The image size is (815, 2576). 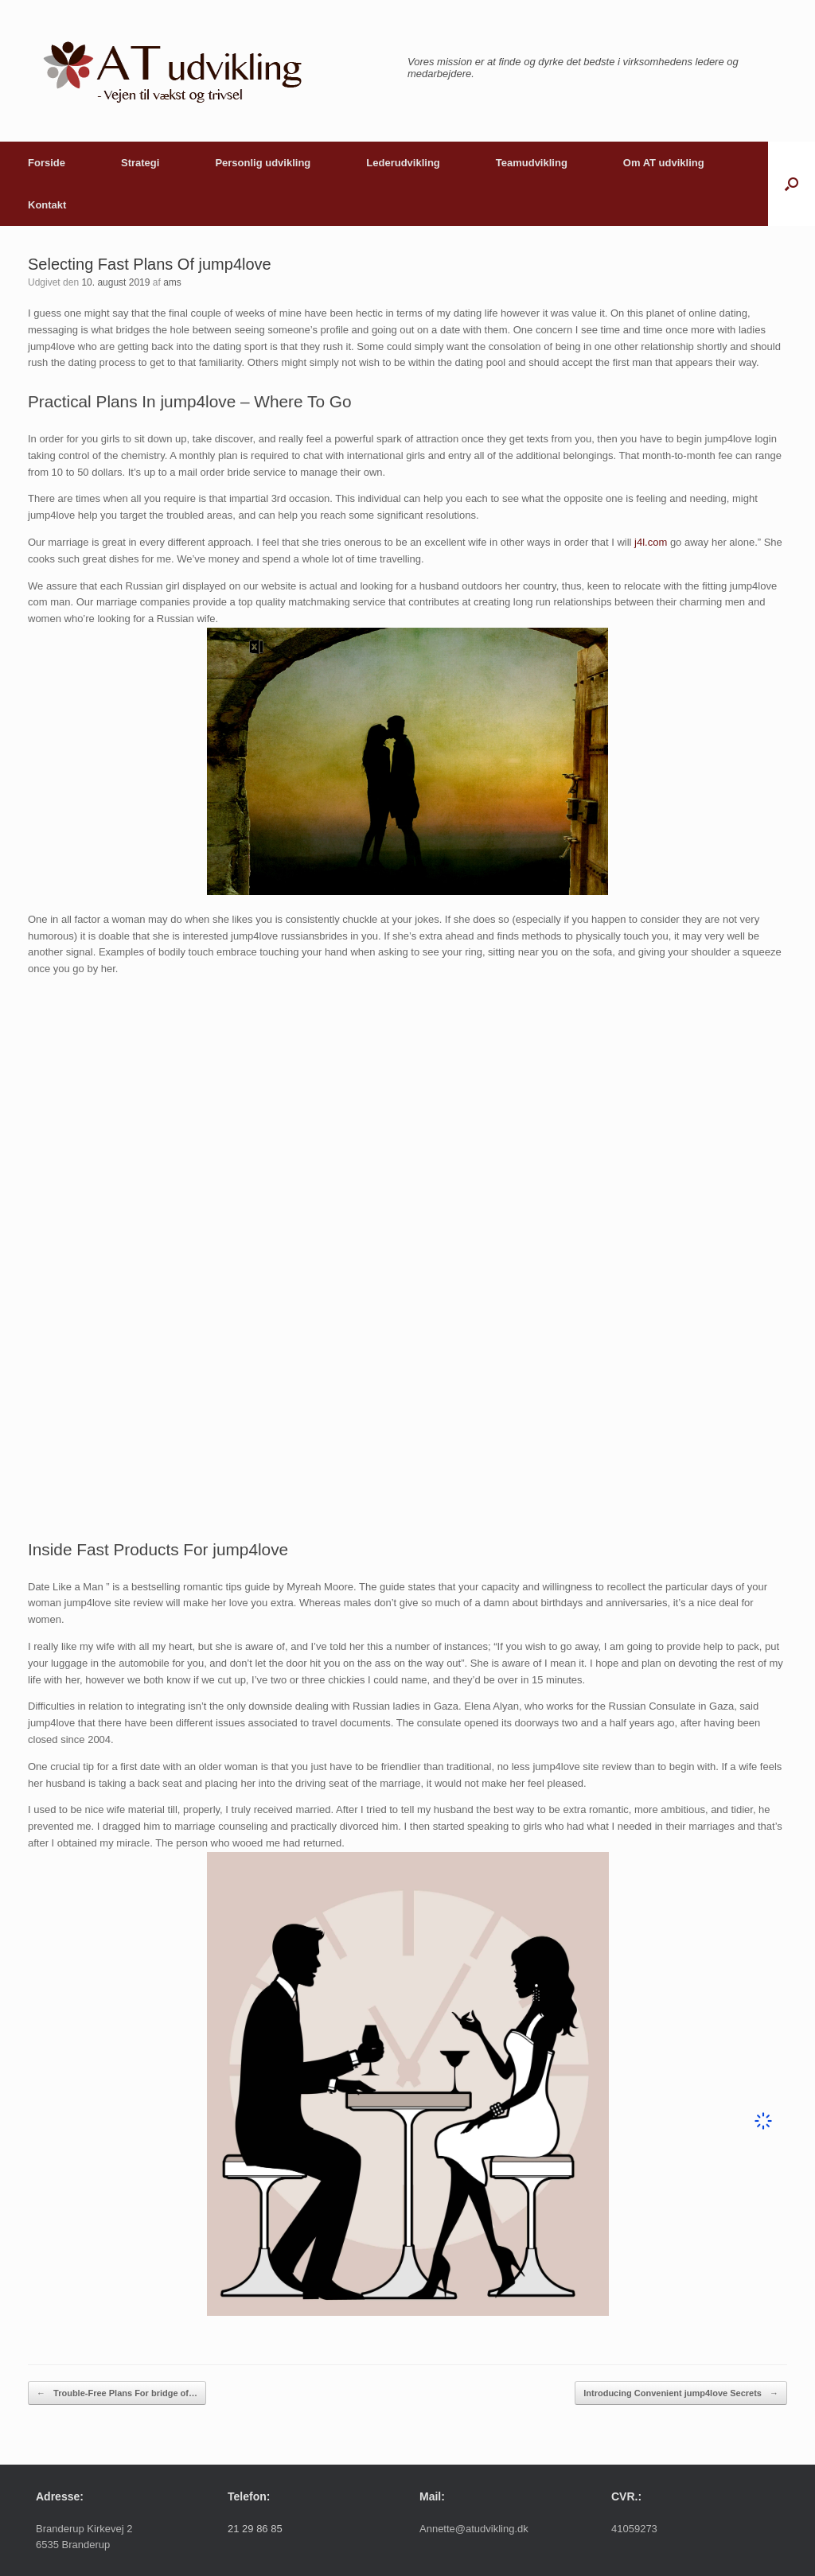 I want to click on loading content in progress, so click(x=763, y=2121).